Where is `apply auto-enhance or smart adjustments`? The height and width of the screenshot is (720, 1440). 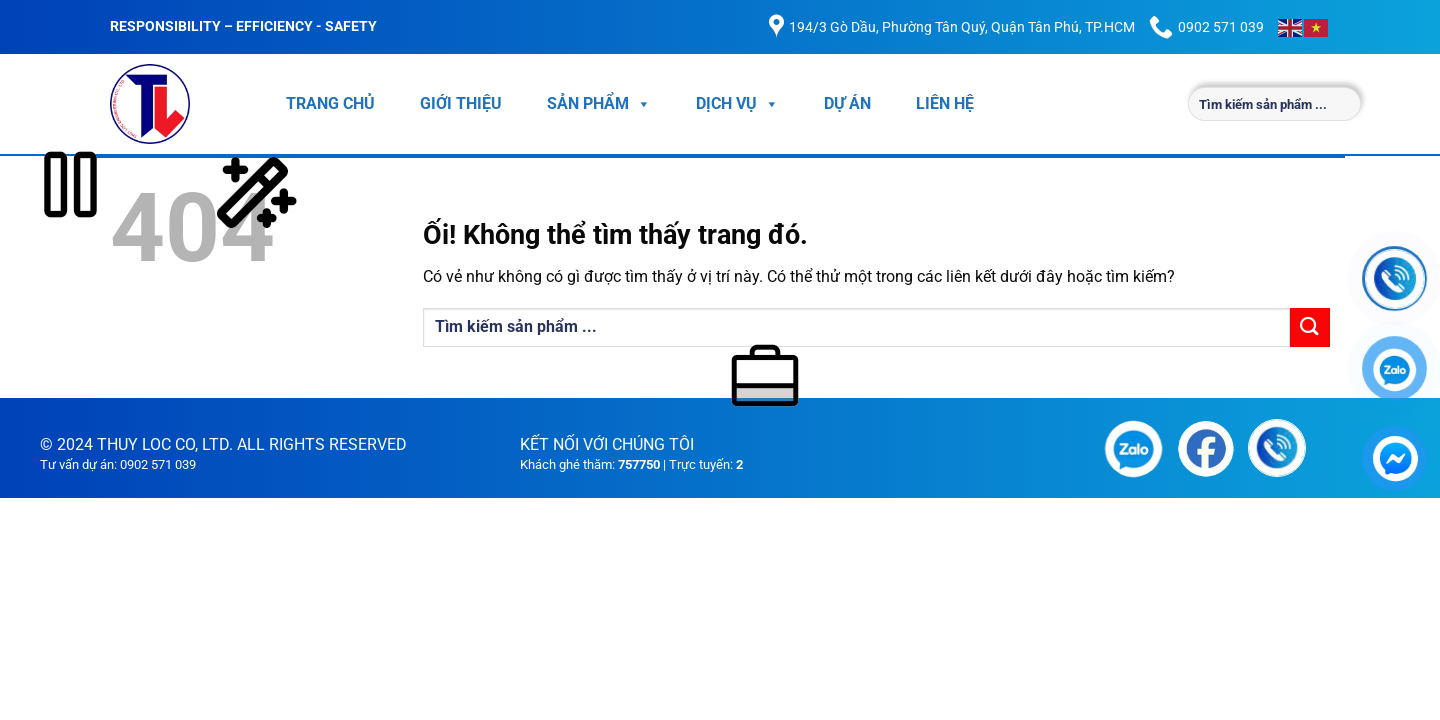 apply auto-enhance or smart adjustments is located at coordinates (252, 192).